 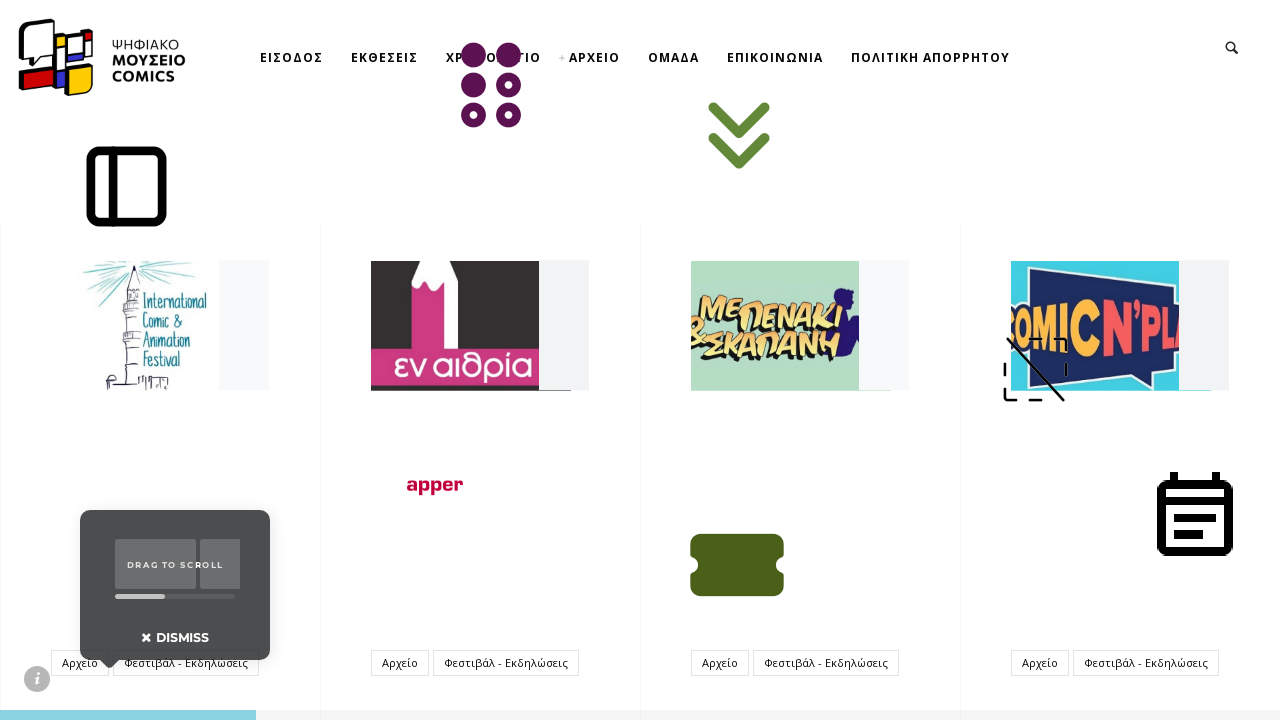 I want to click on expand to show more content, so click(x=739, y=133).